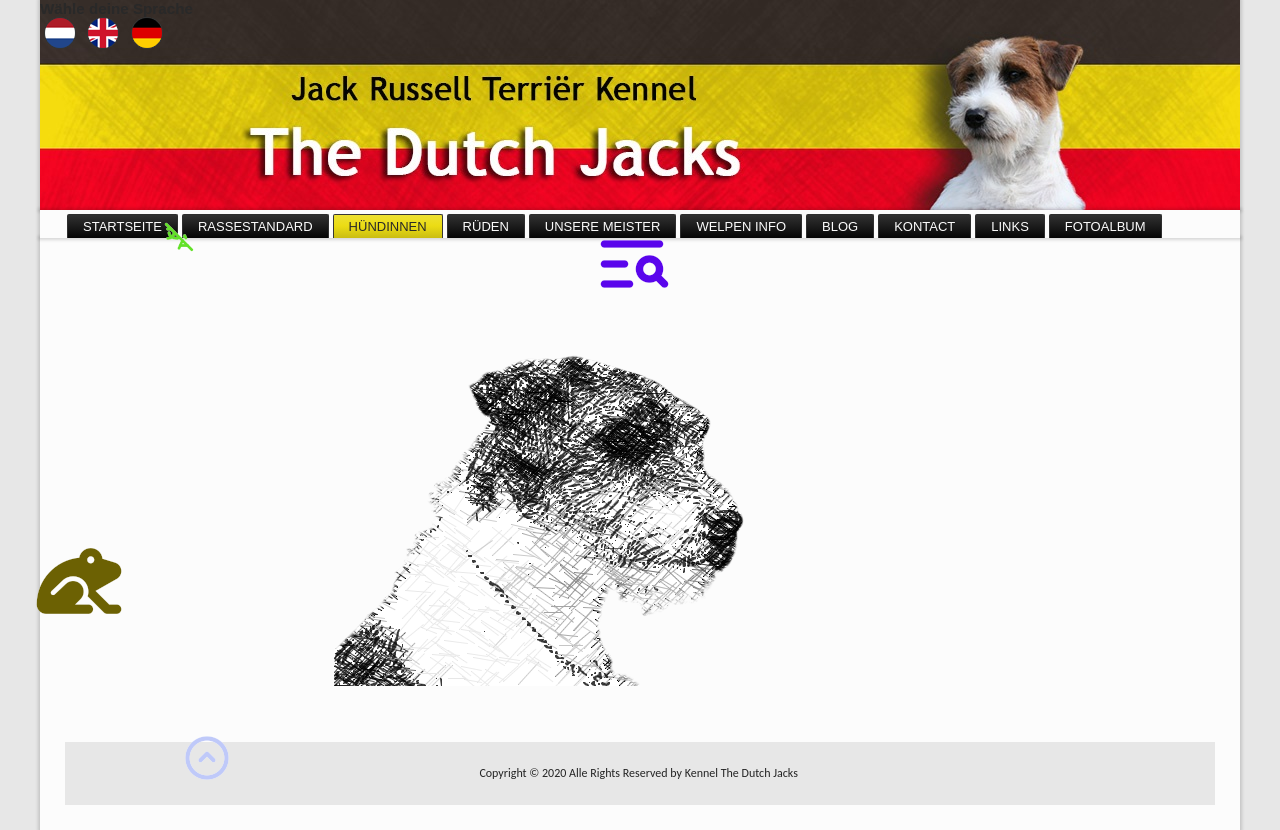 This screenshot has width=1280, height=830. I want to click on search within a list, so click(632, 264).